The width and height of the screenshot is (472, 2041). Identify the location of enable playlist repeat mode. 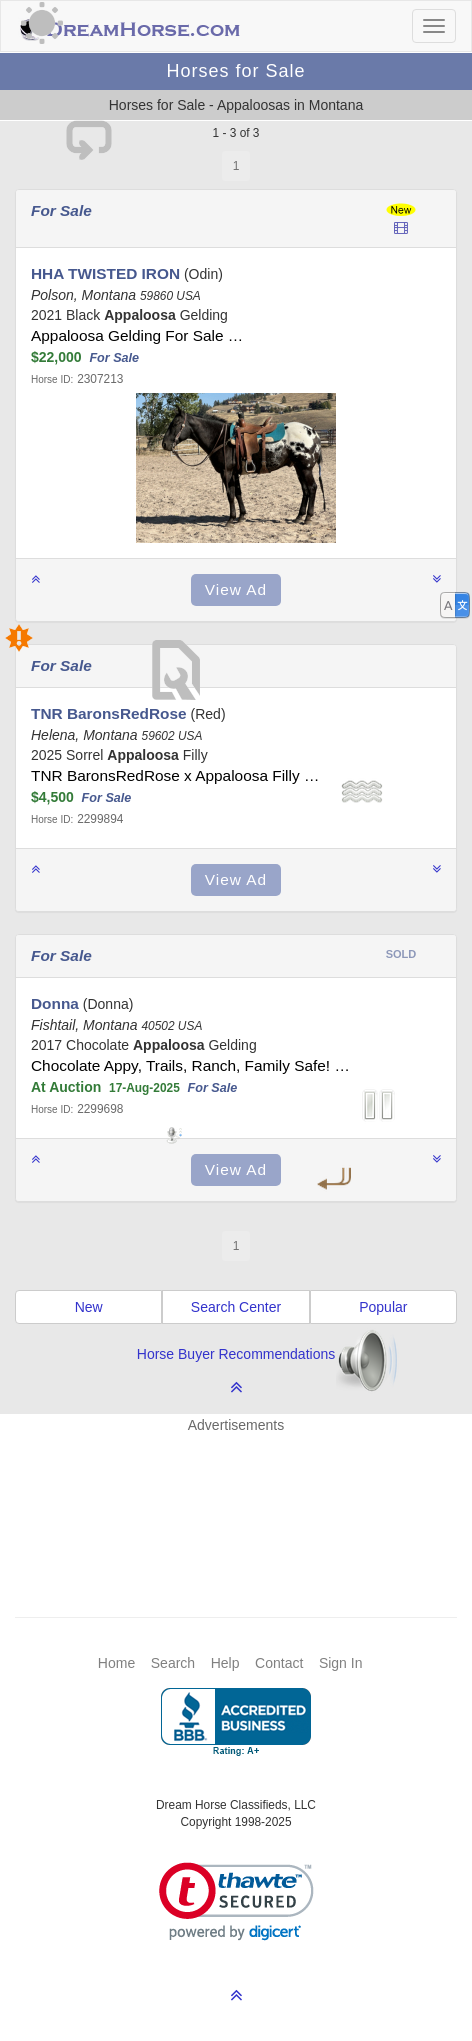
(89, 137).